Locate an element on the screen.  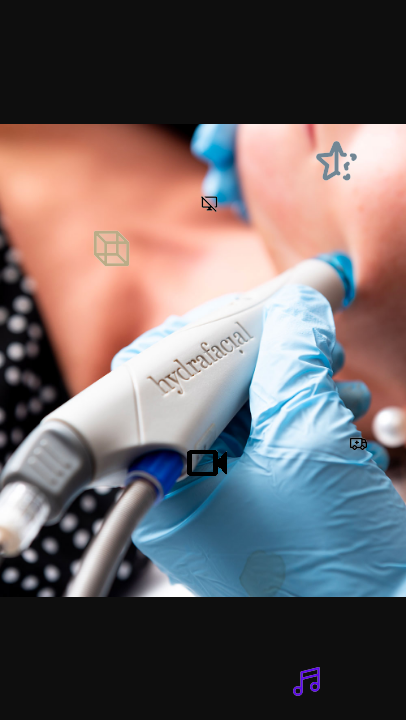
view 3D model or object is located at coordinates (111, 248).